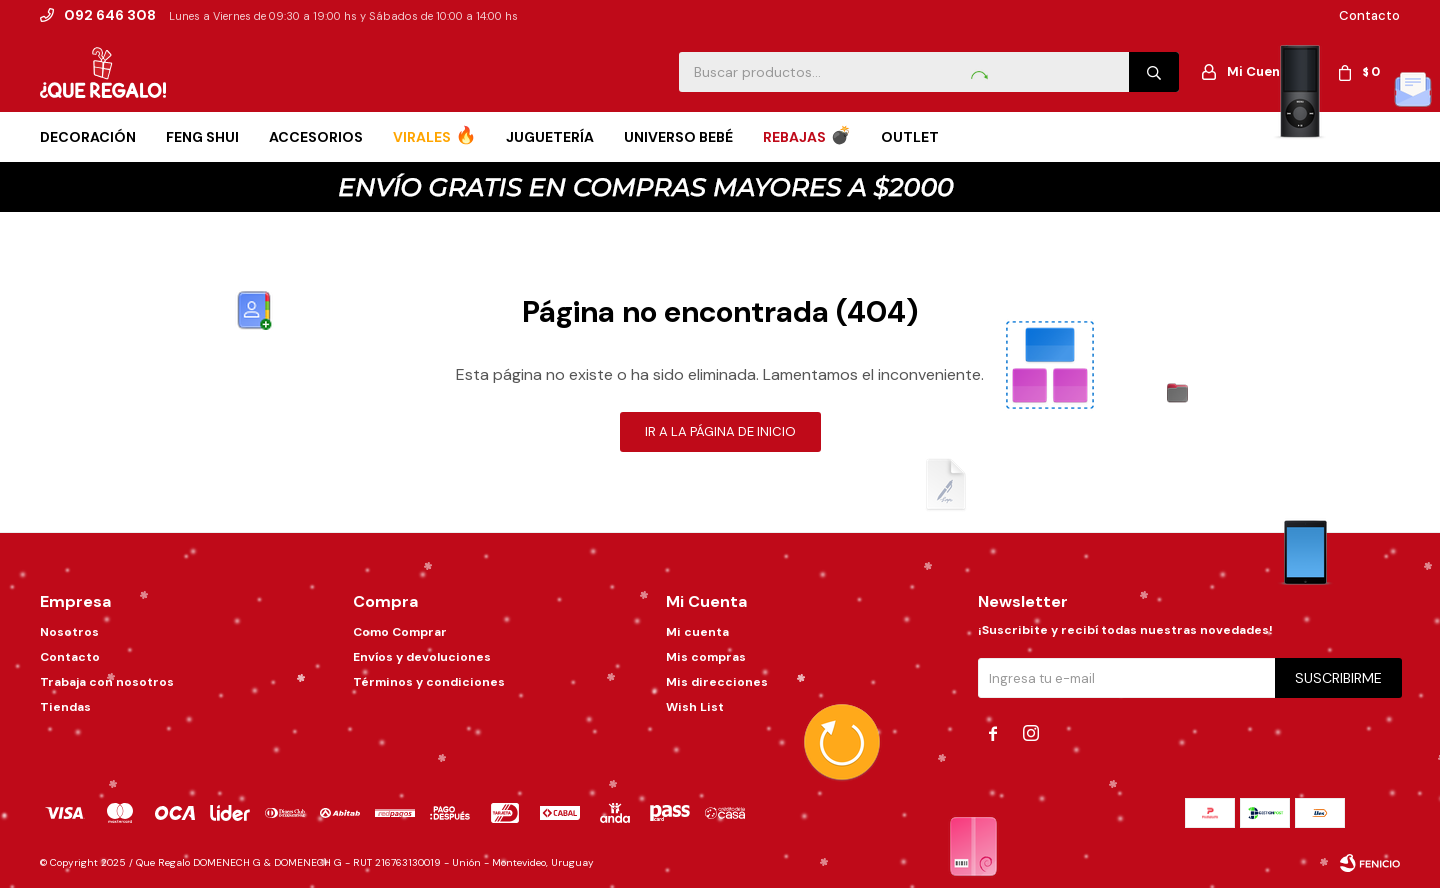 Image resolution: width=1440 pixels, height=888 pixels. Describe the element at coordinates (1305, 546) in the screenshot. I see `indicates a connected iPad mini device` at that location.